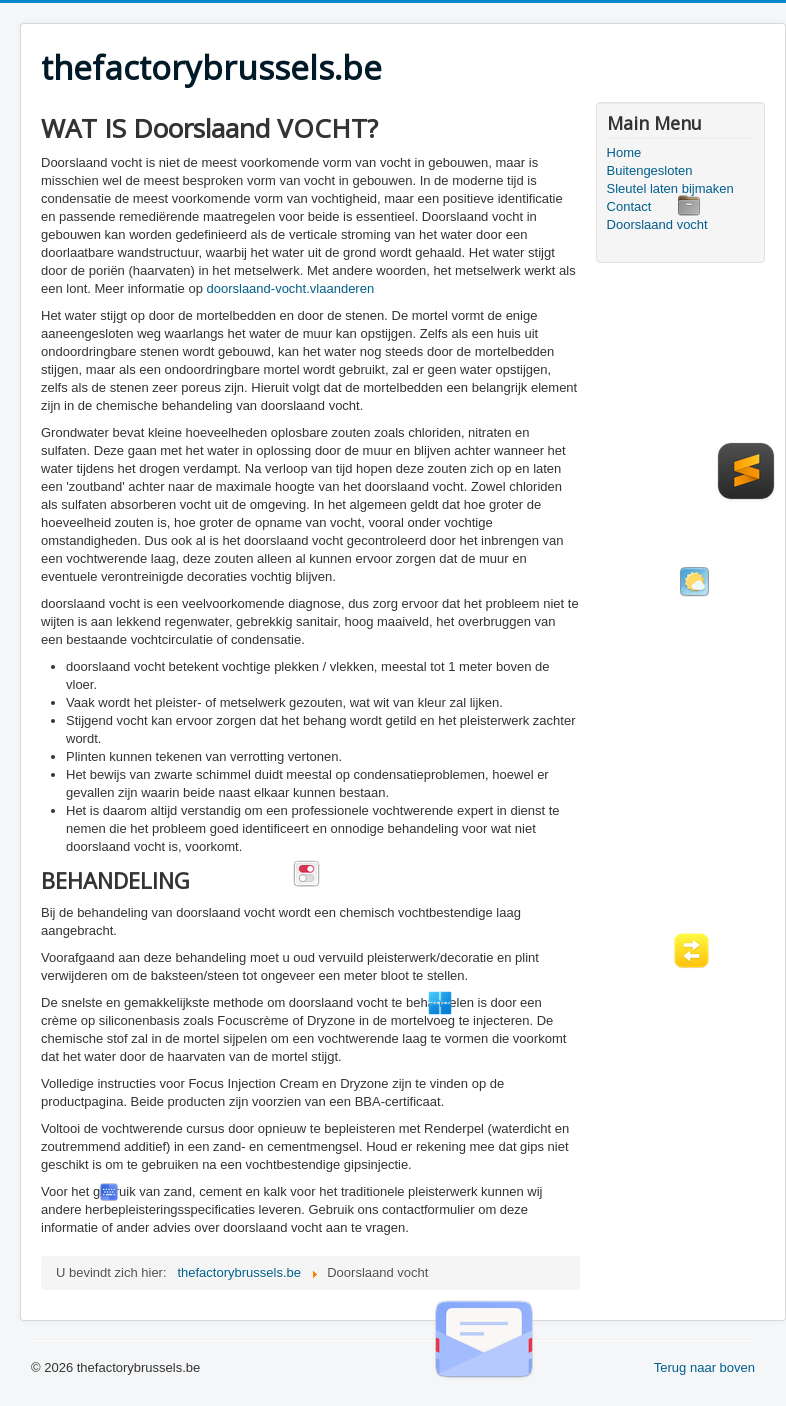 This screenshot has height=1406, width=786. Describe the element at coordinates (306, 873) in the screenshot. I see `open desktop preferences or settings` at that location.